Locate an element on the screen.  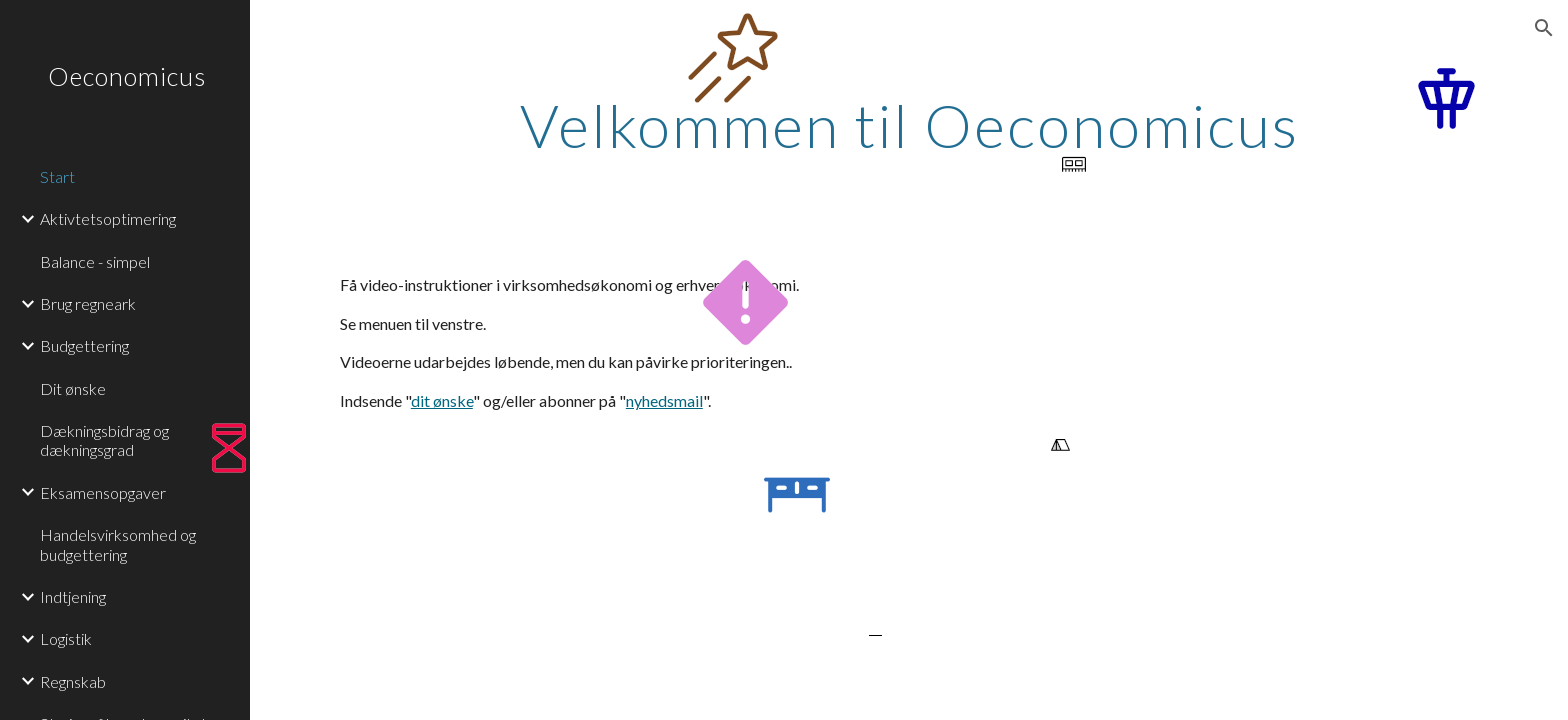
indicates a timer or countdown in progress is located at coordinates (229, 448).